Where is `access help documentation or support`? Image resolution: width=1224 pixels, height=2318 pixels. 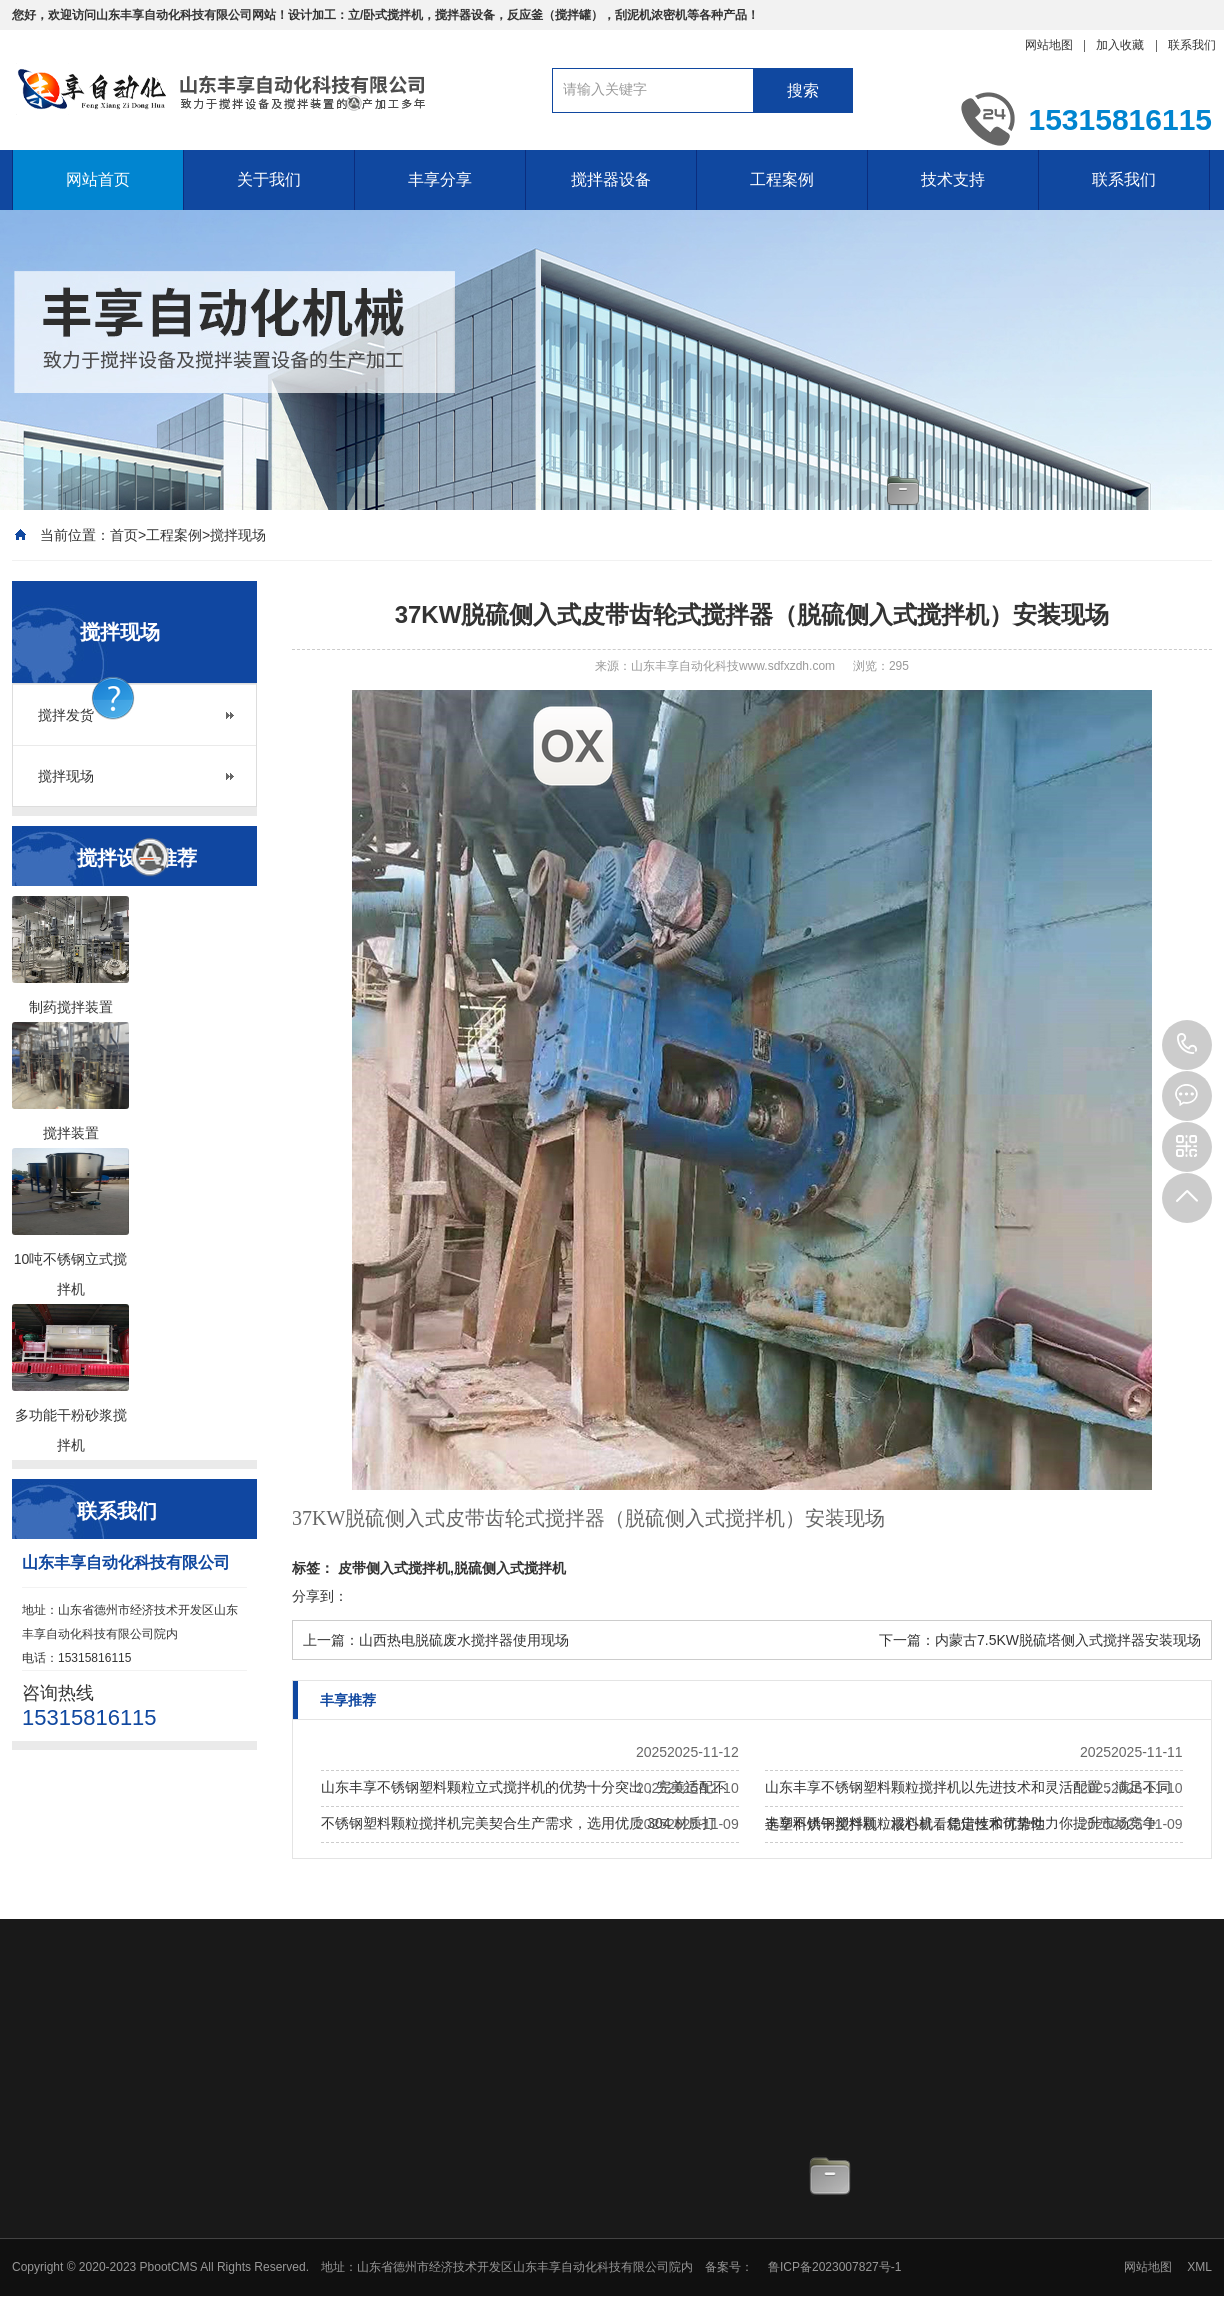
access help documentation or support is located at coordinates (113, 698).